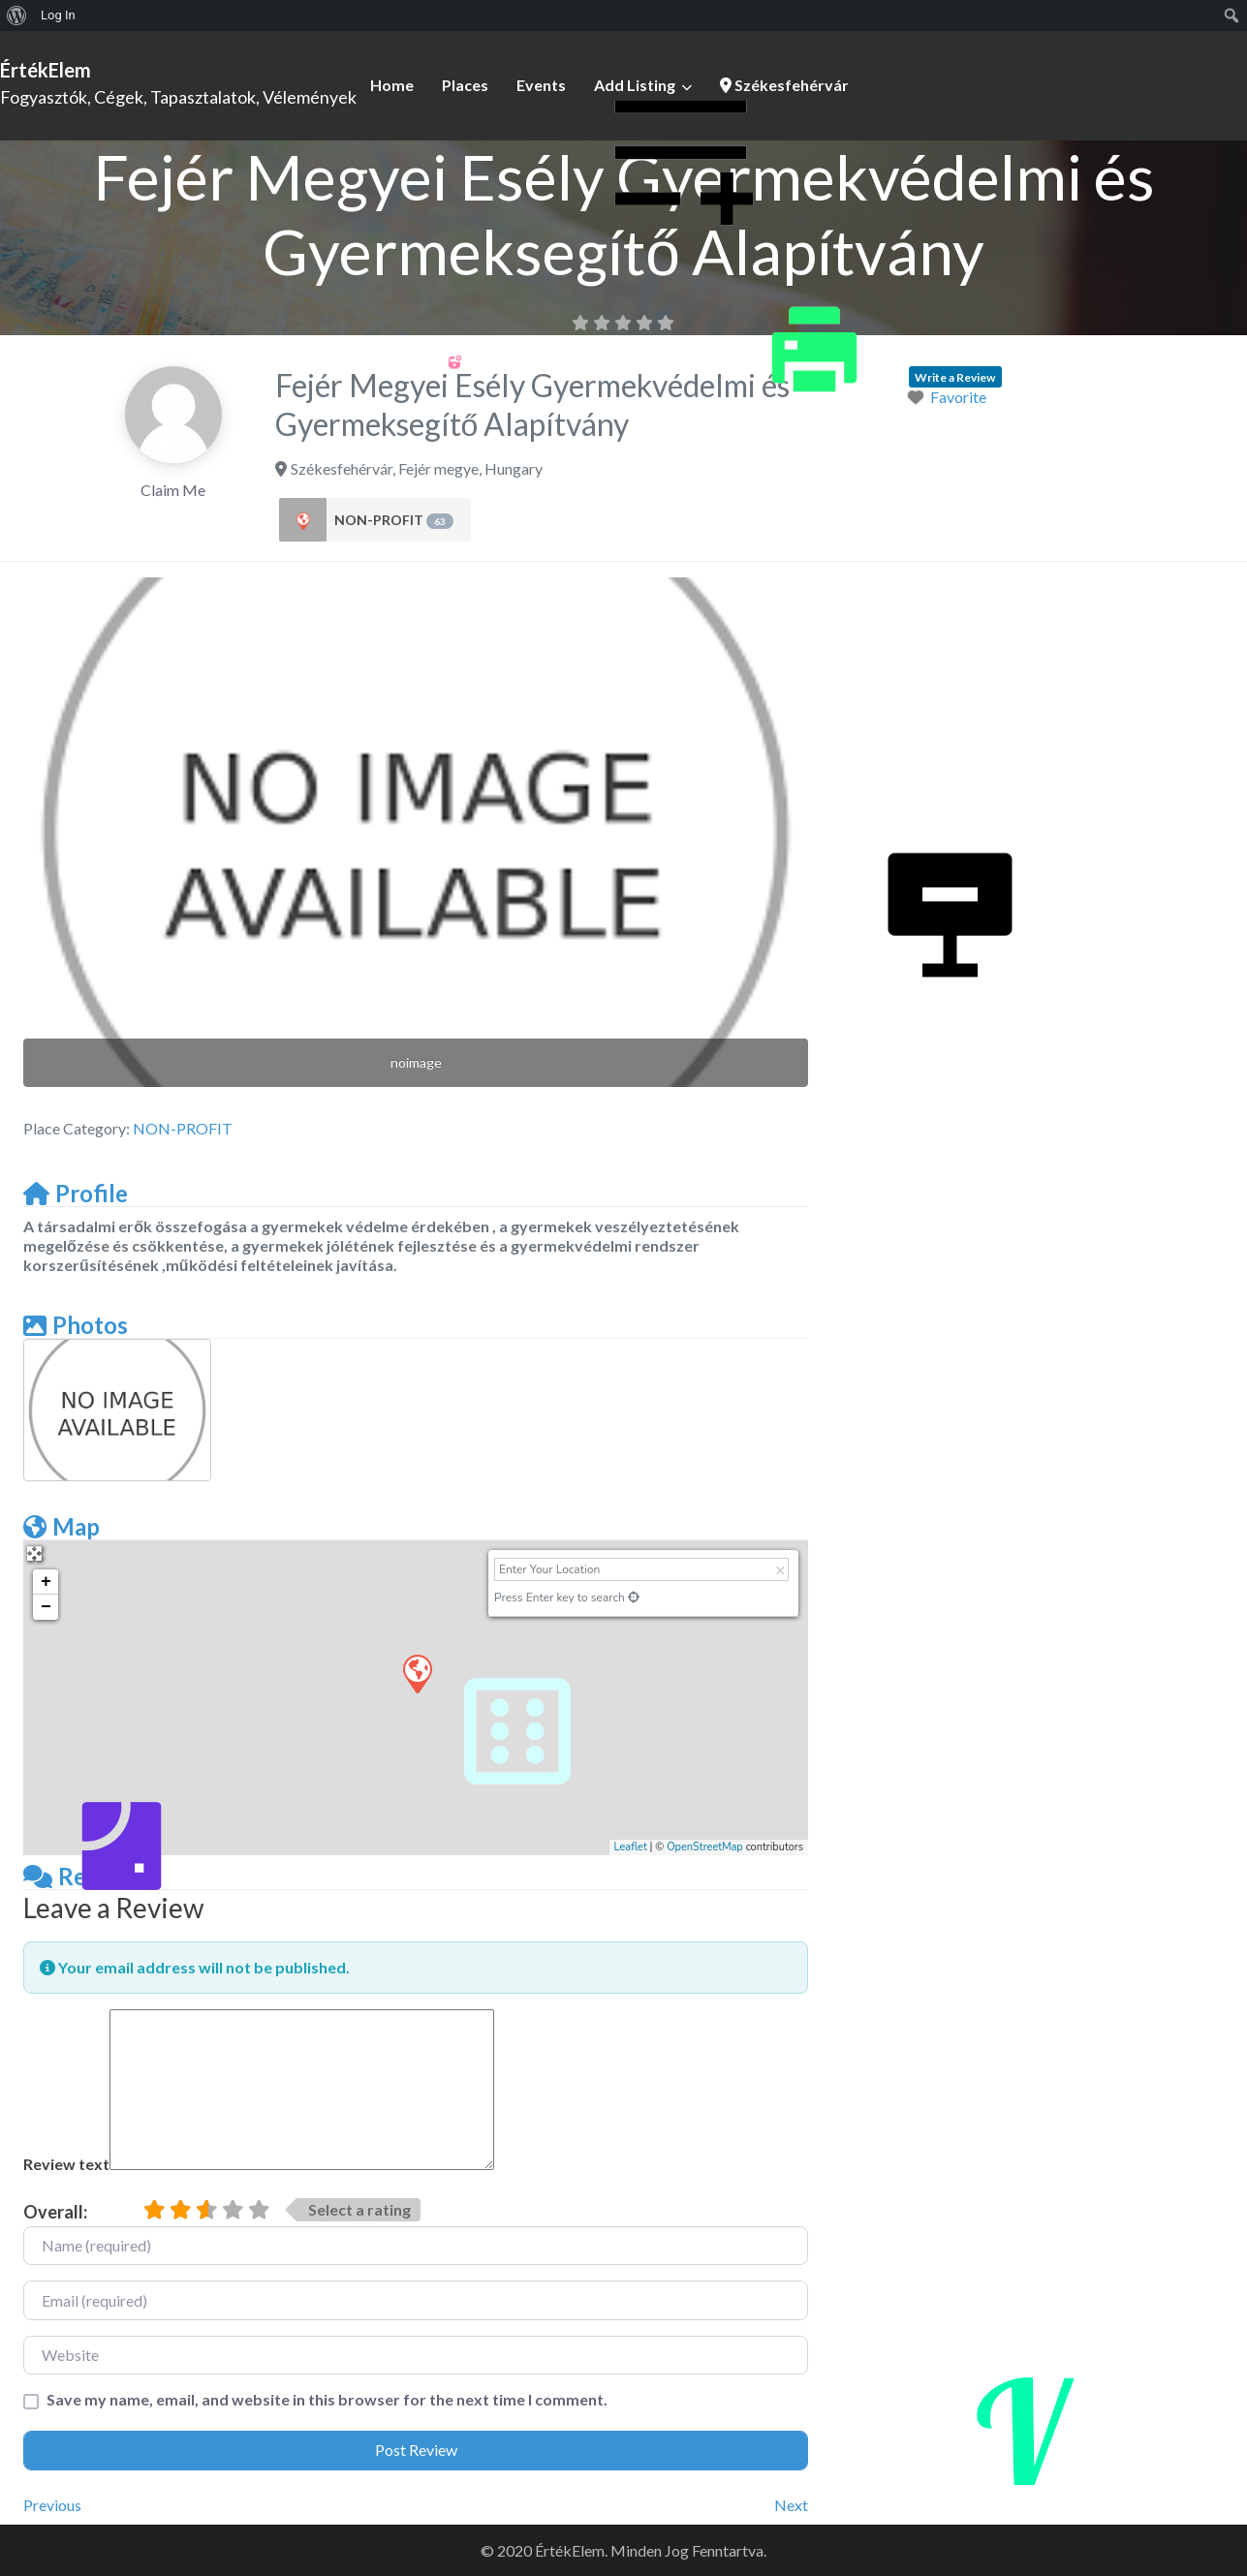 This screenshot has height=2576, width=1247. Describe the element at coordinates (814, 349) in the screenshot. I see `print the current document` at that location.